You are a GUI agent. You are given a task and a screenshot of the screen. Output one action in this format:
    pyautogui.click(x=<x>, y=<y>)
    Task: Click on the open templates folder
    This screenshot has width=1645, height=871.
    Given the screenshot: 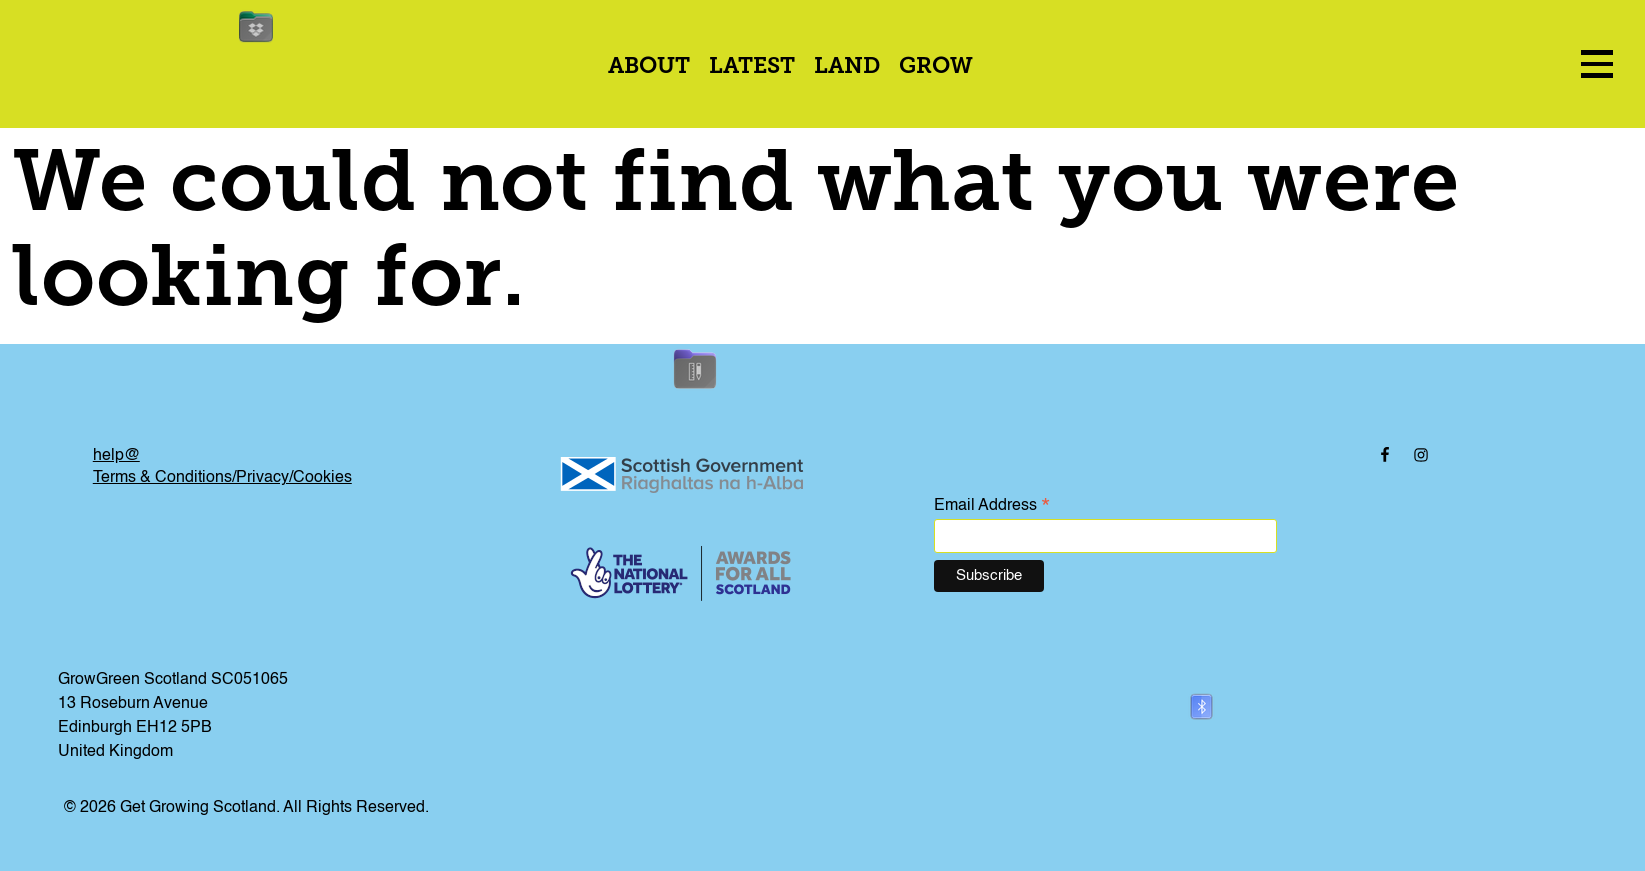 What is the action you would take?
    pyautogui.click(x=695, y=369)
    